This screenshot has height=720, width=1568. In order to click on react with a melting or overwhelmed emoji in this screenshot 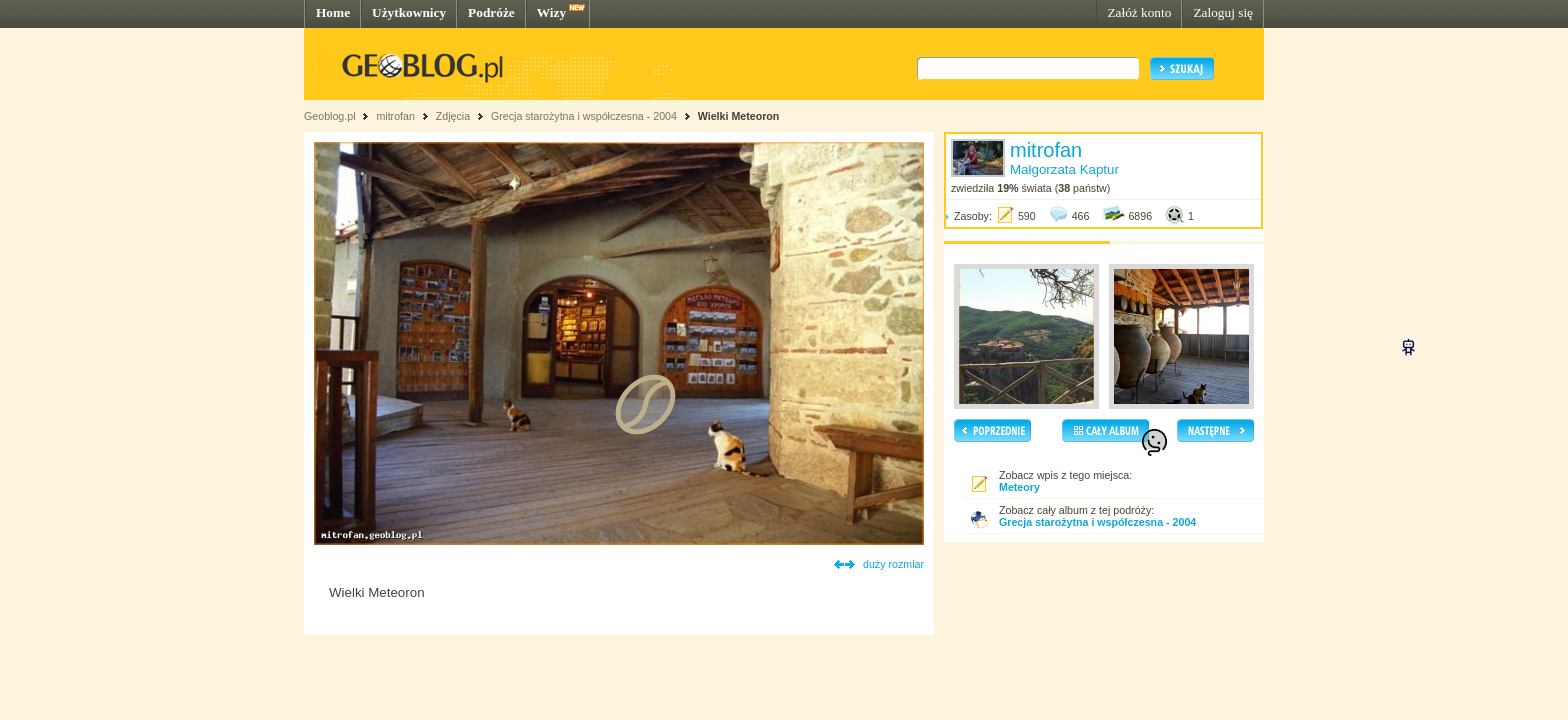, I will do `click(1154, 441)`.